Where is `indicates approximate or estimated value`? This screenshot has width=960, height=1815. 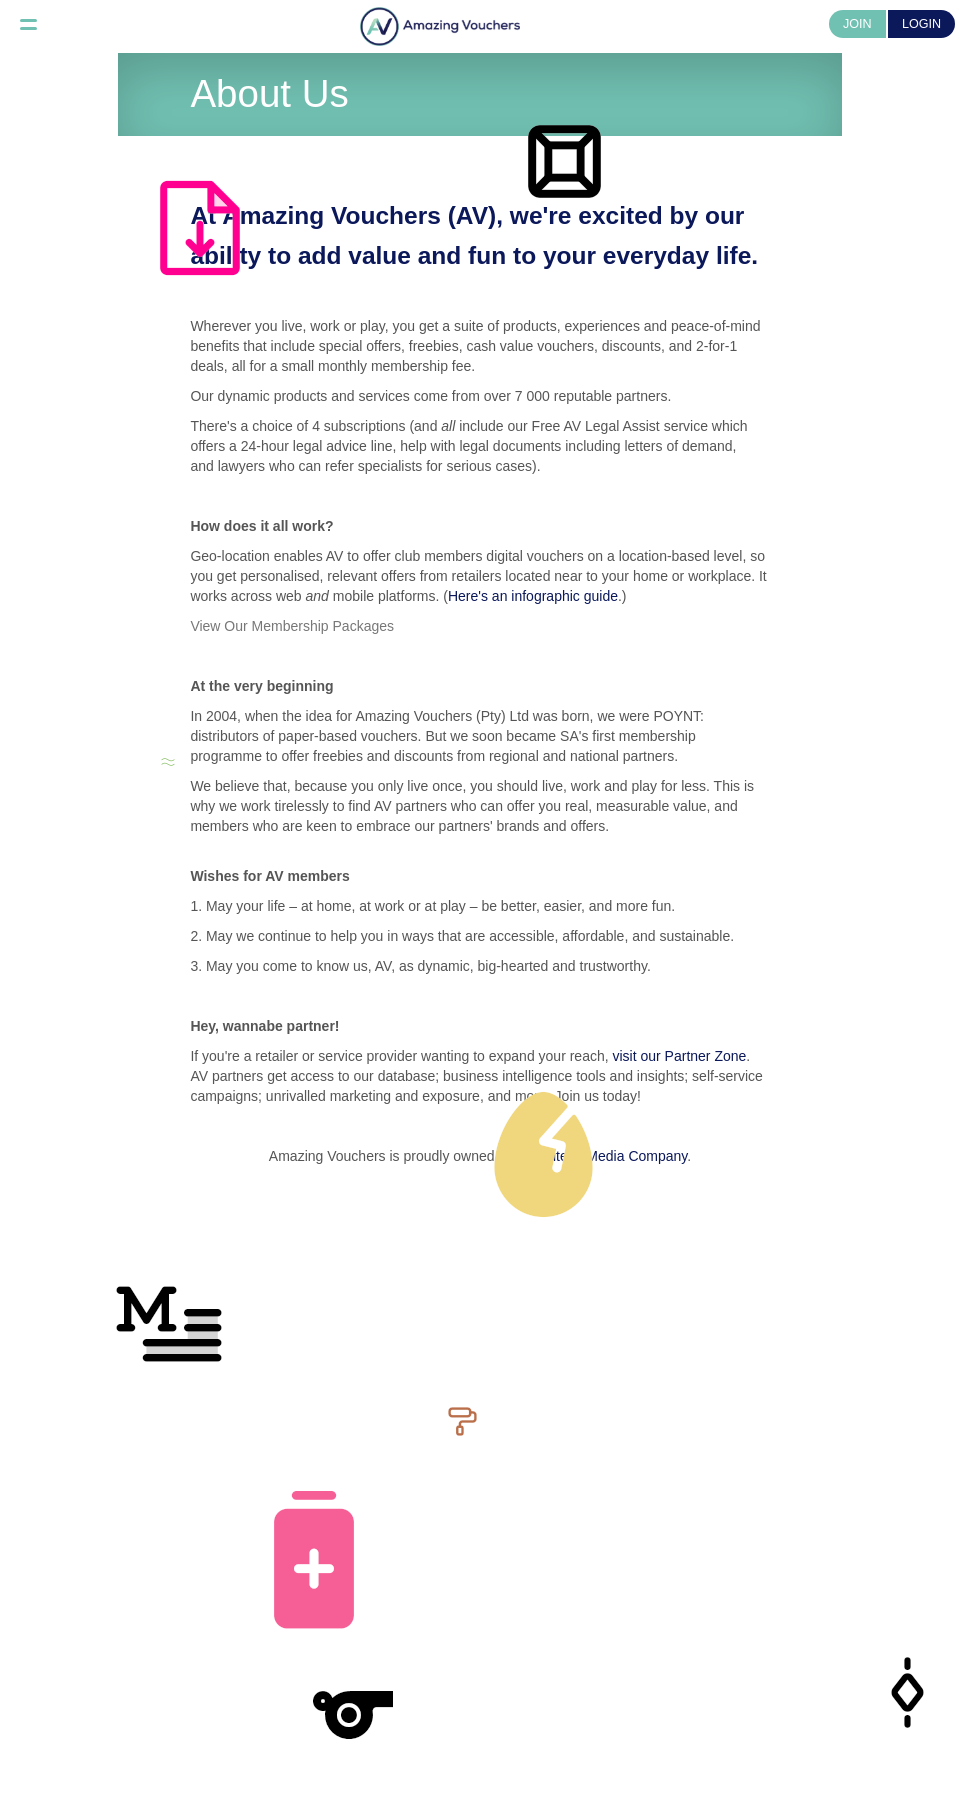 indicates approximate or estimated value is located at coordinates (168, 762).